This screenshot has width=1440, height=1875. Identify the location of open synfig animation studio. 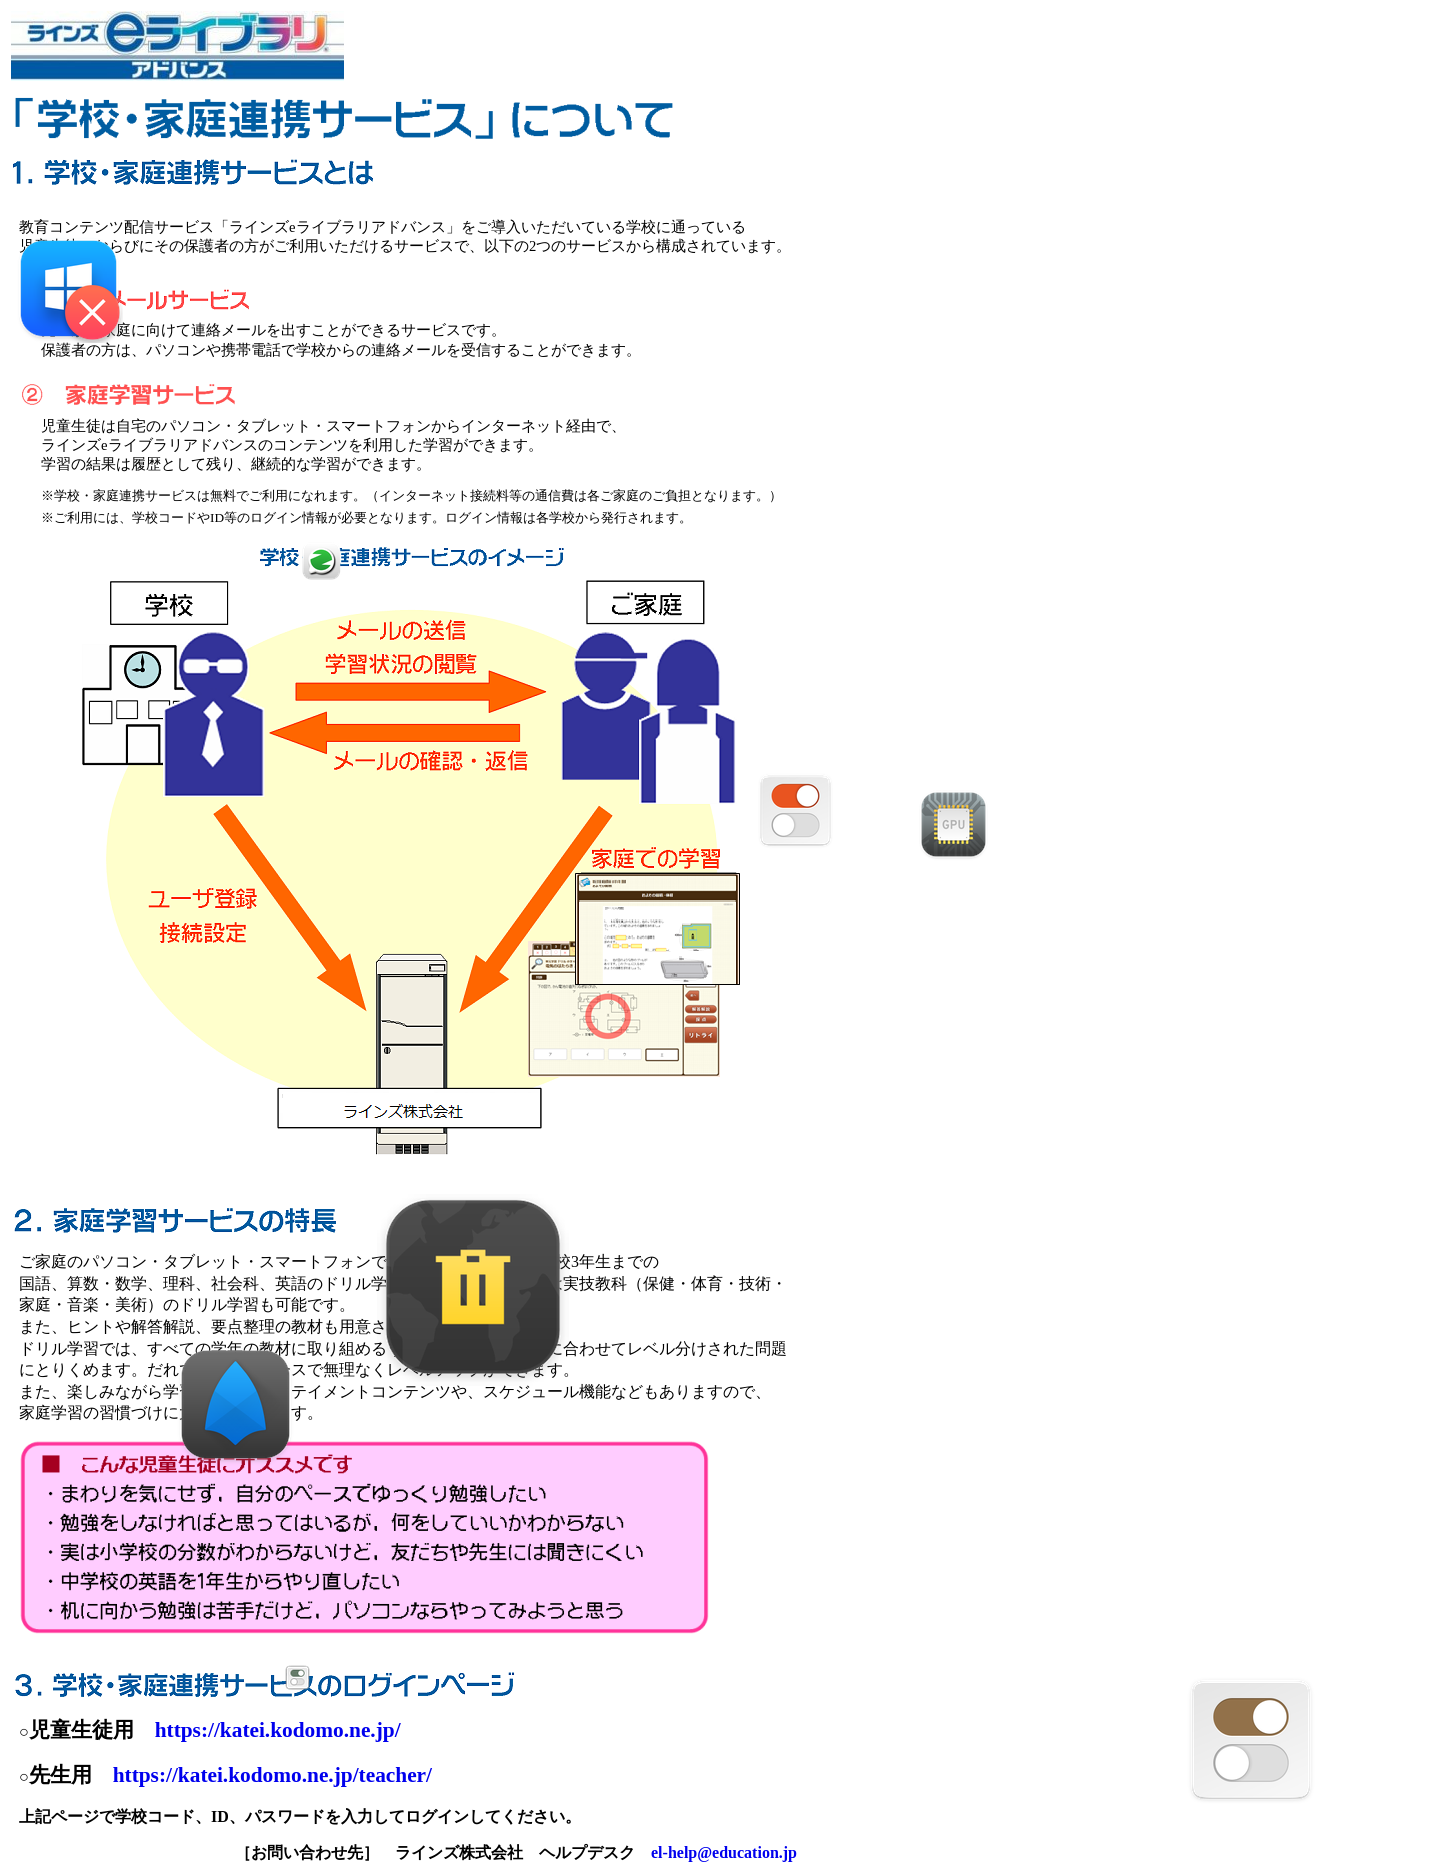
(235, 1404).